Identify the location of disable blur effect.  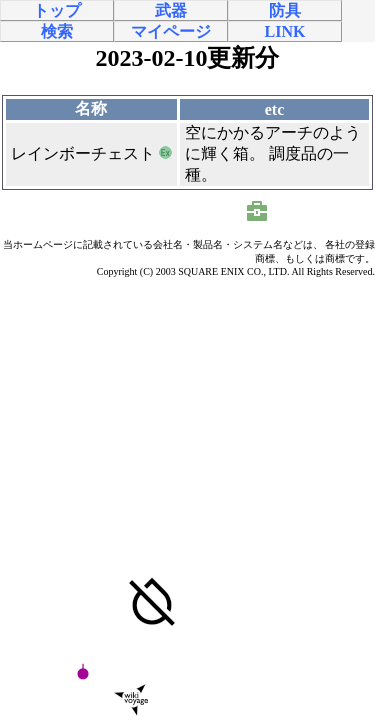
(152, 603).